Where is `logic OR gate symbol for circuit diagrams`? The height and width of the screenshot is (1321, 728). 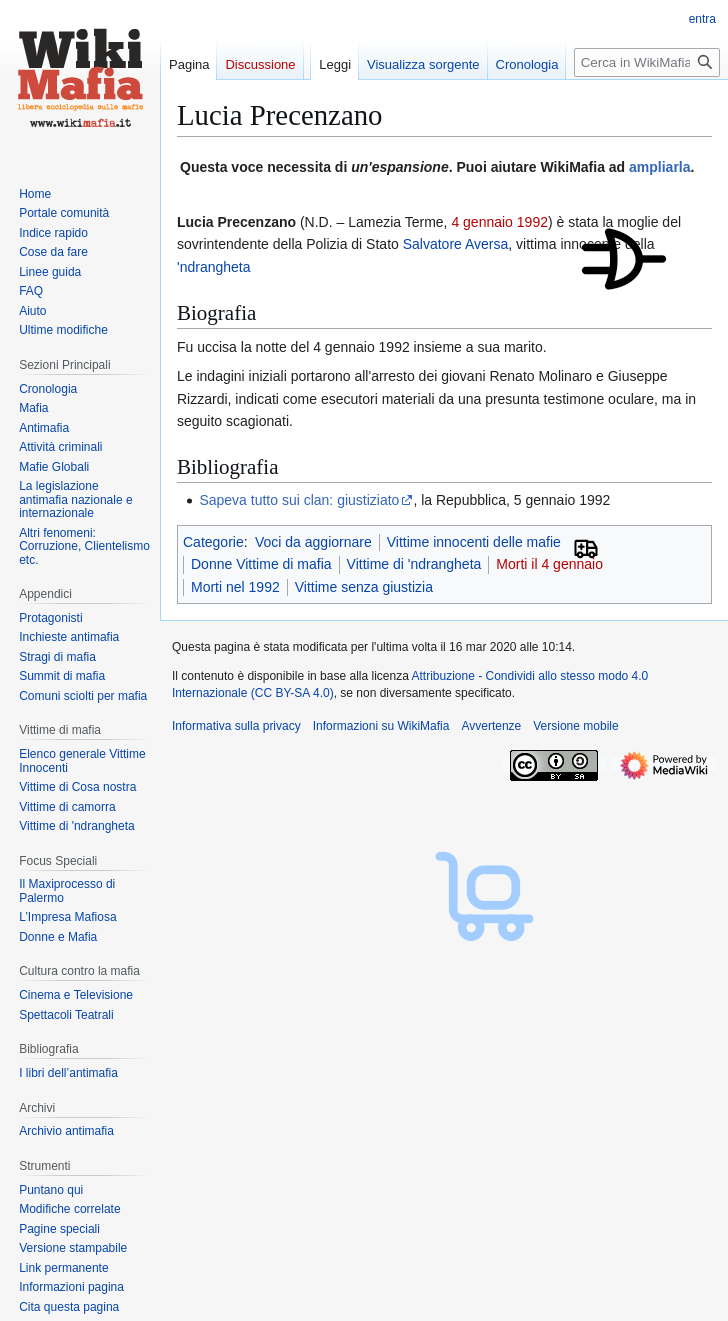
logic OR gate symbol for circuit diagrams is located at coordinates (624, 259).